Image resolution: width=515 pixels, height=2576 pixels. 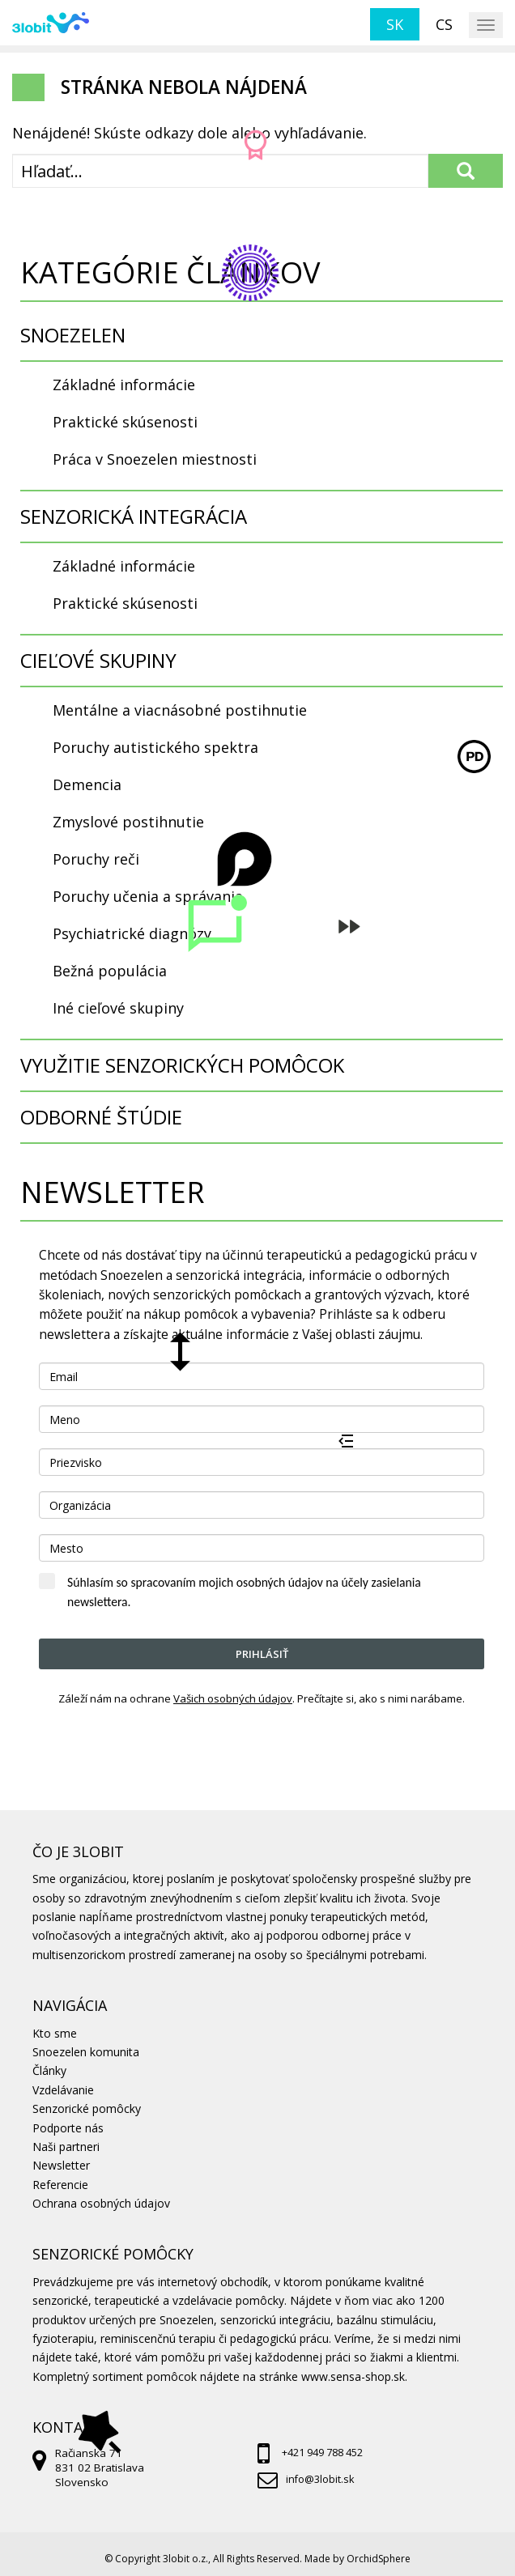 What do you see at coordinates (180, 1351) in the screenshot?
I see `expand content vertically` at bounding box center [180, 1351].